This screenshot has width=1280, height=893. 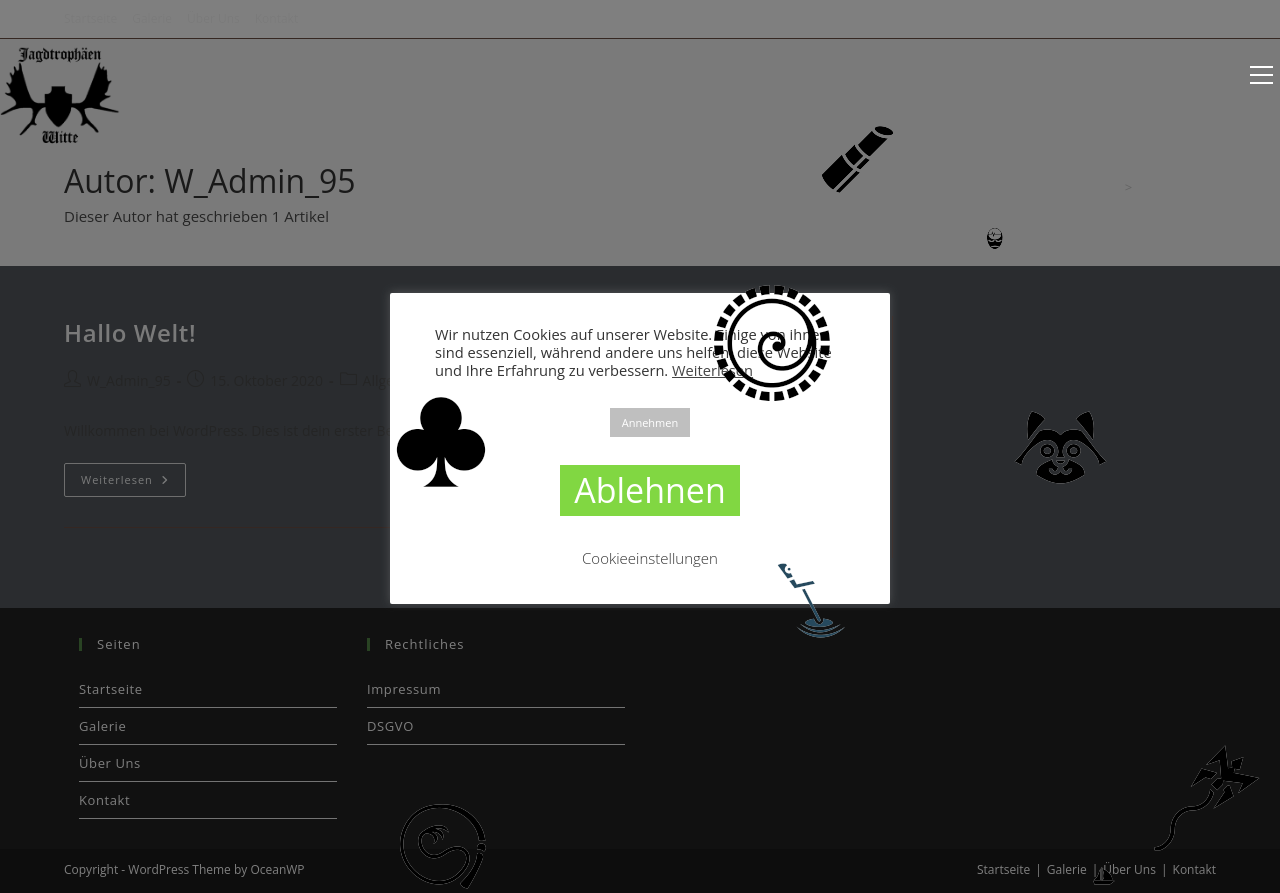 What do you see at coordinates (811, 600) in the screenshot?
I see `metal detector tool or feature` at bounding box center [811, 600].